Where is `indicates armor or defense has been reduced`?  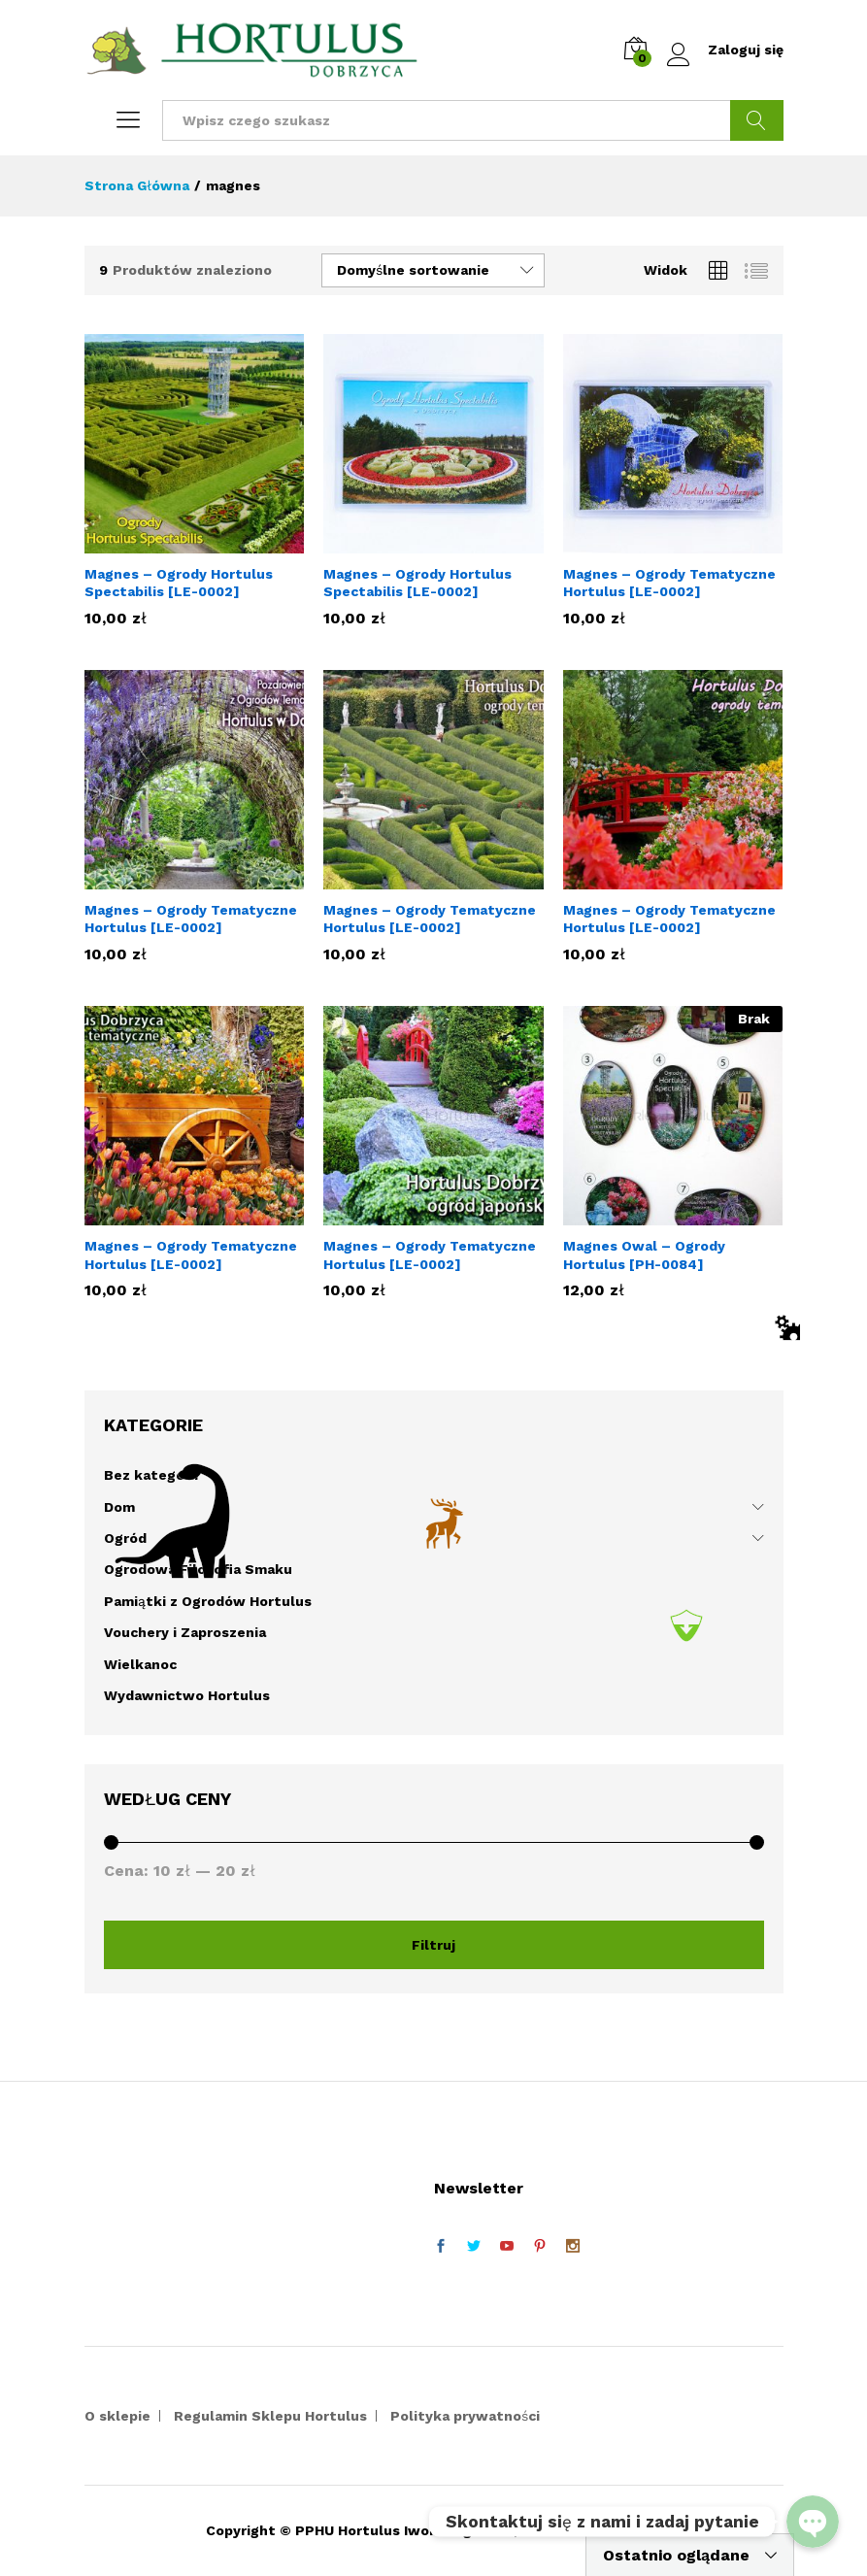 indicates armor or defense has been reduced is located at coordinates (686, 1625).